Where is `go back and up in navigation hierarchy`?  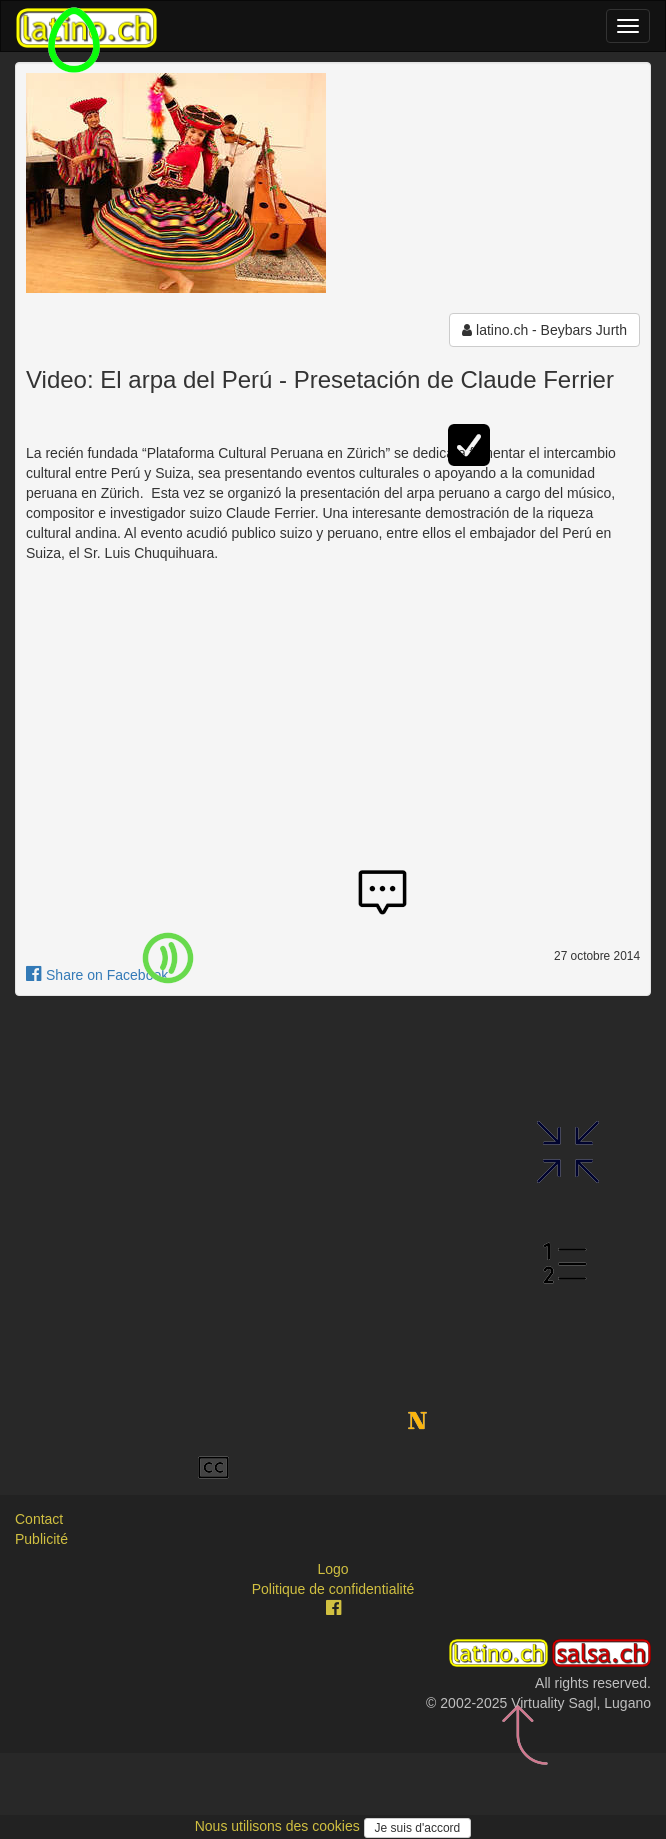
go back and up in navigation hierarchy is located at coordinates (525, 1735).